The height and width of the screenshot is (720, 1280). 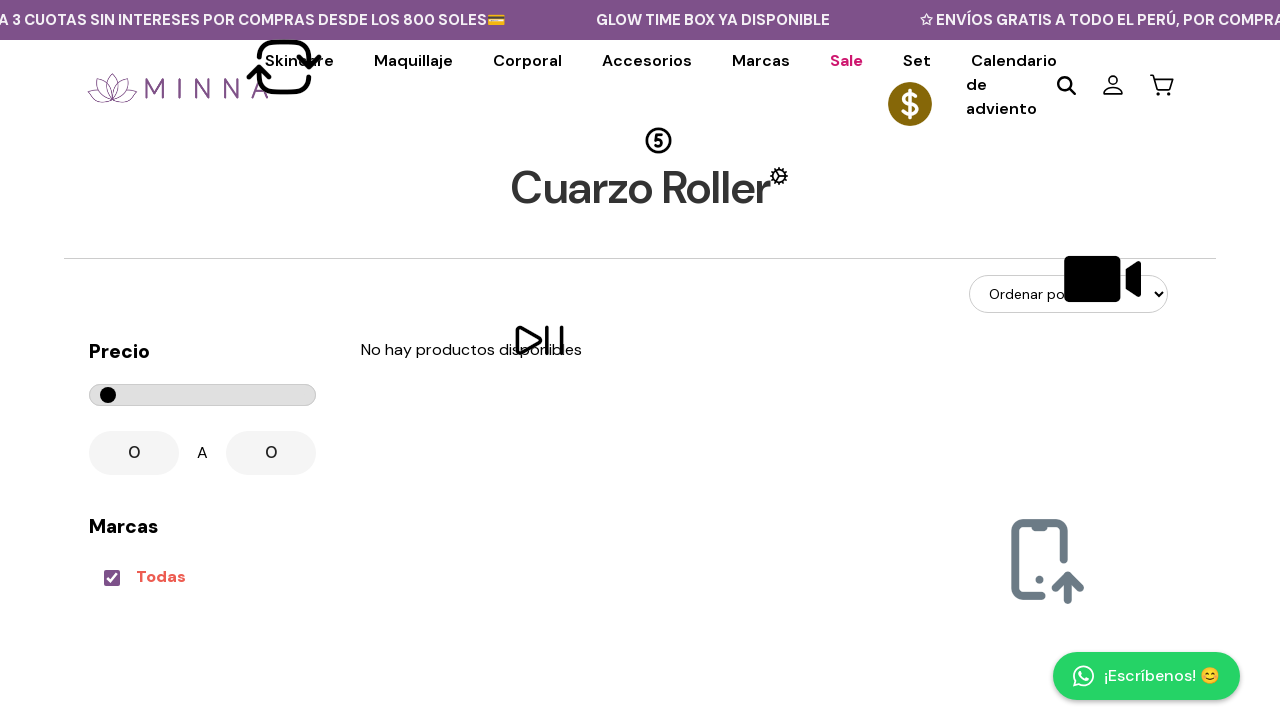 I want to click on access settings or preferences, so click(x=779, y=176).